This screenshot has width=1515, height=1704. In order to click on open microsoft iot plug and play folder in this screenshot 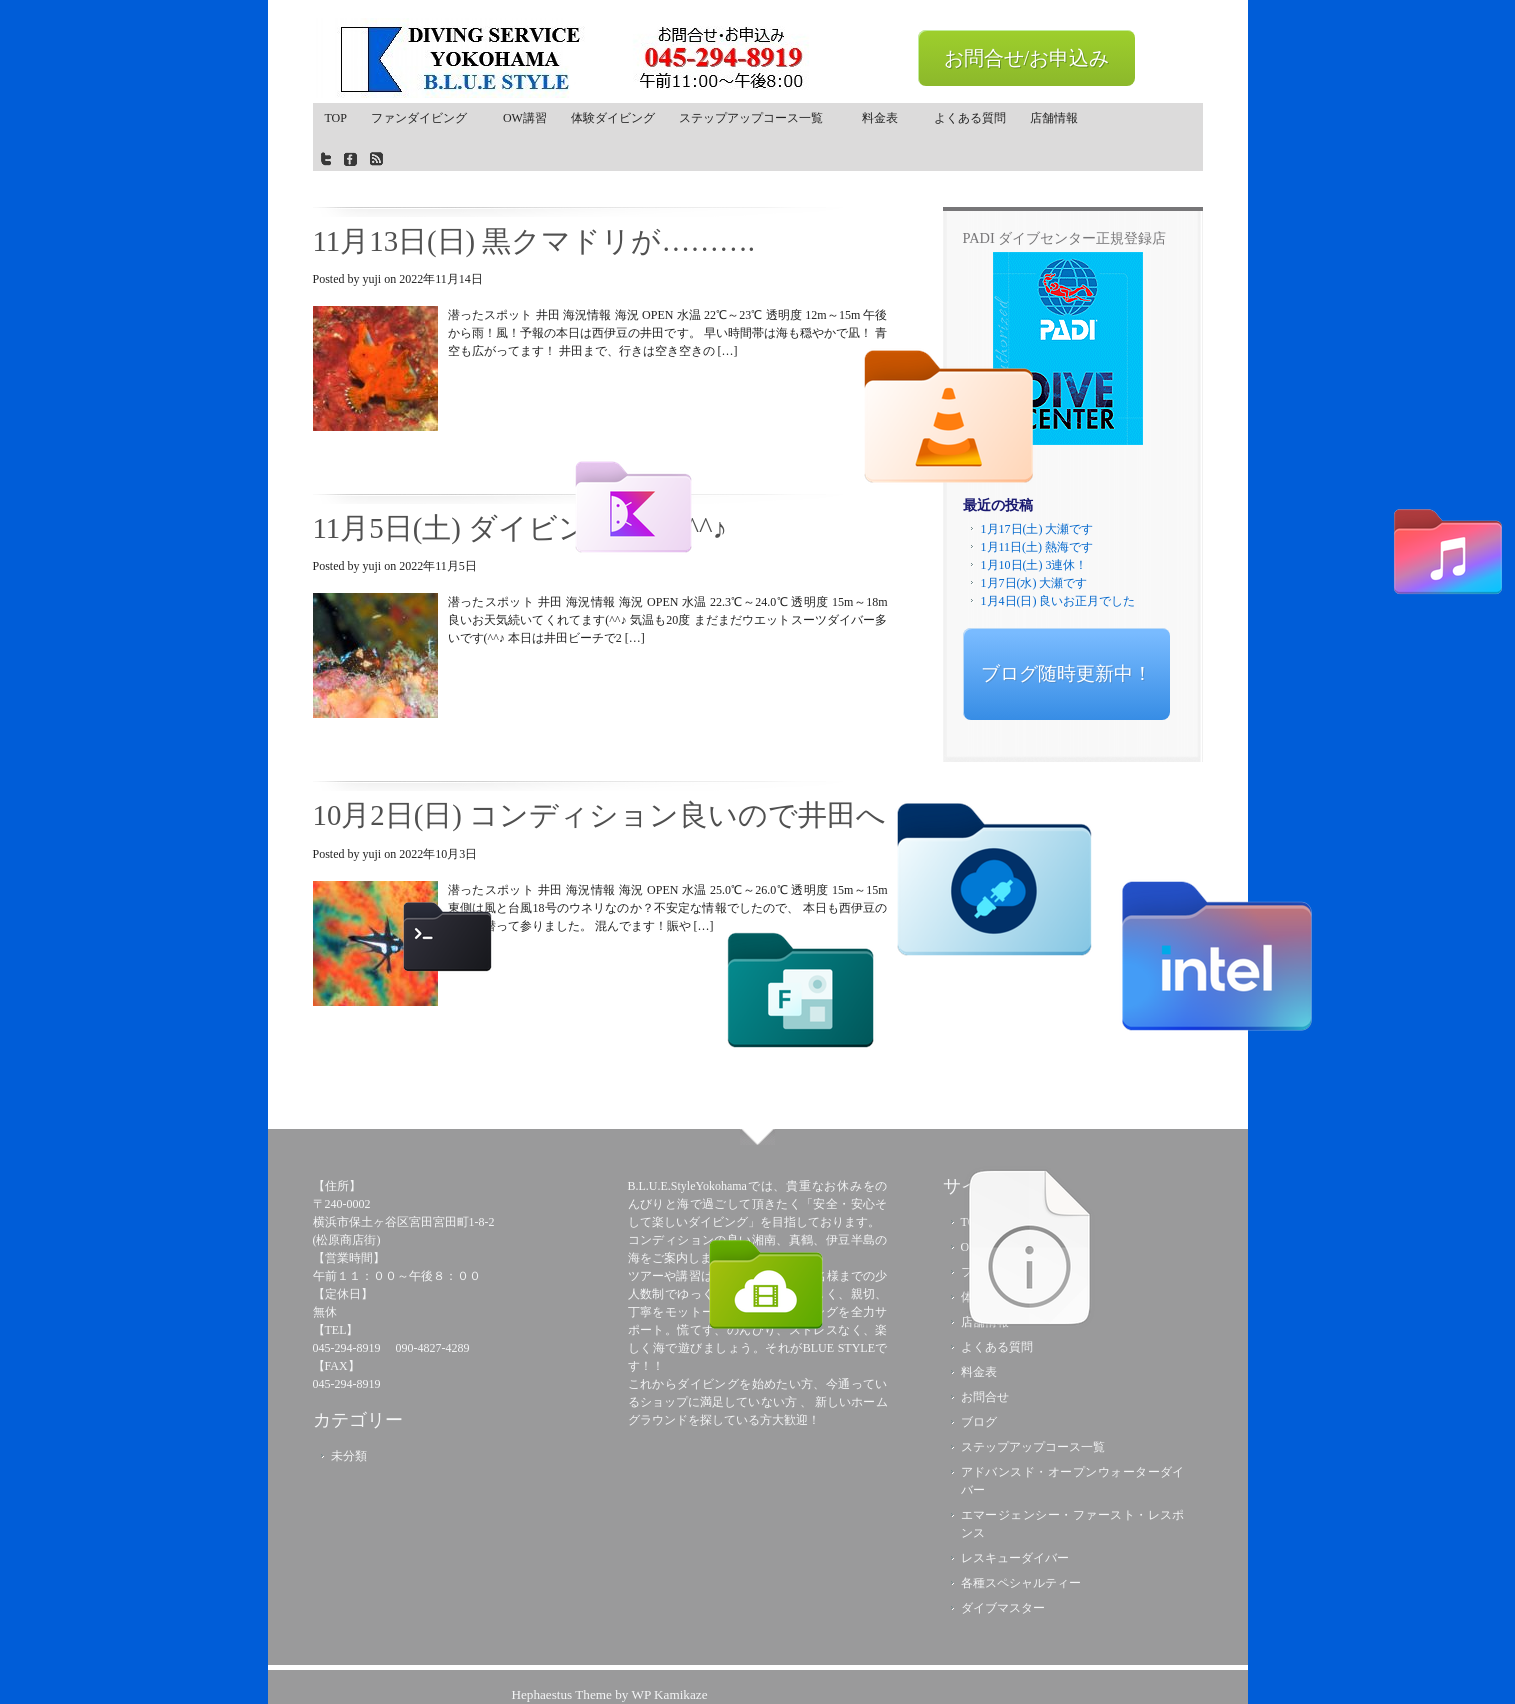, I will do `click(993, 884)`.